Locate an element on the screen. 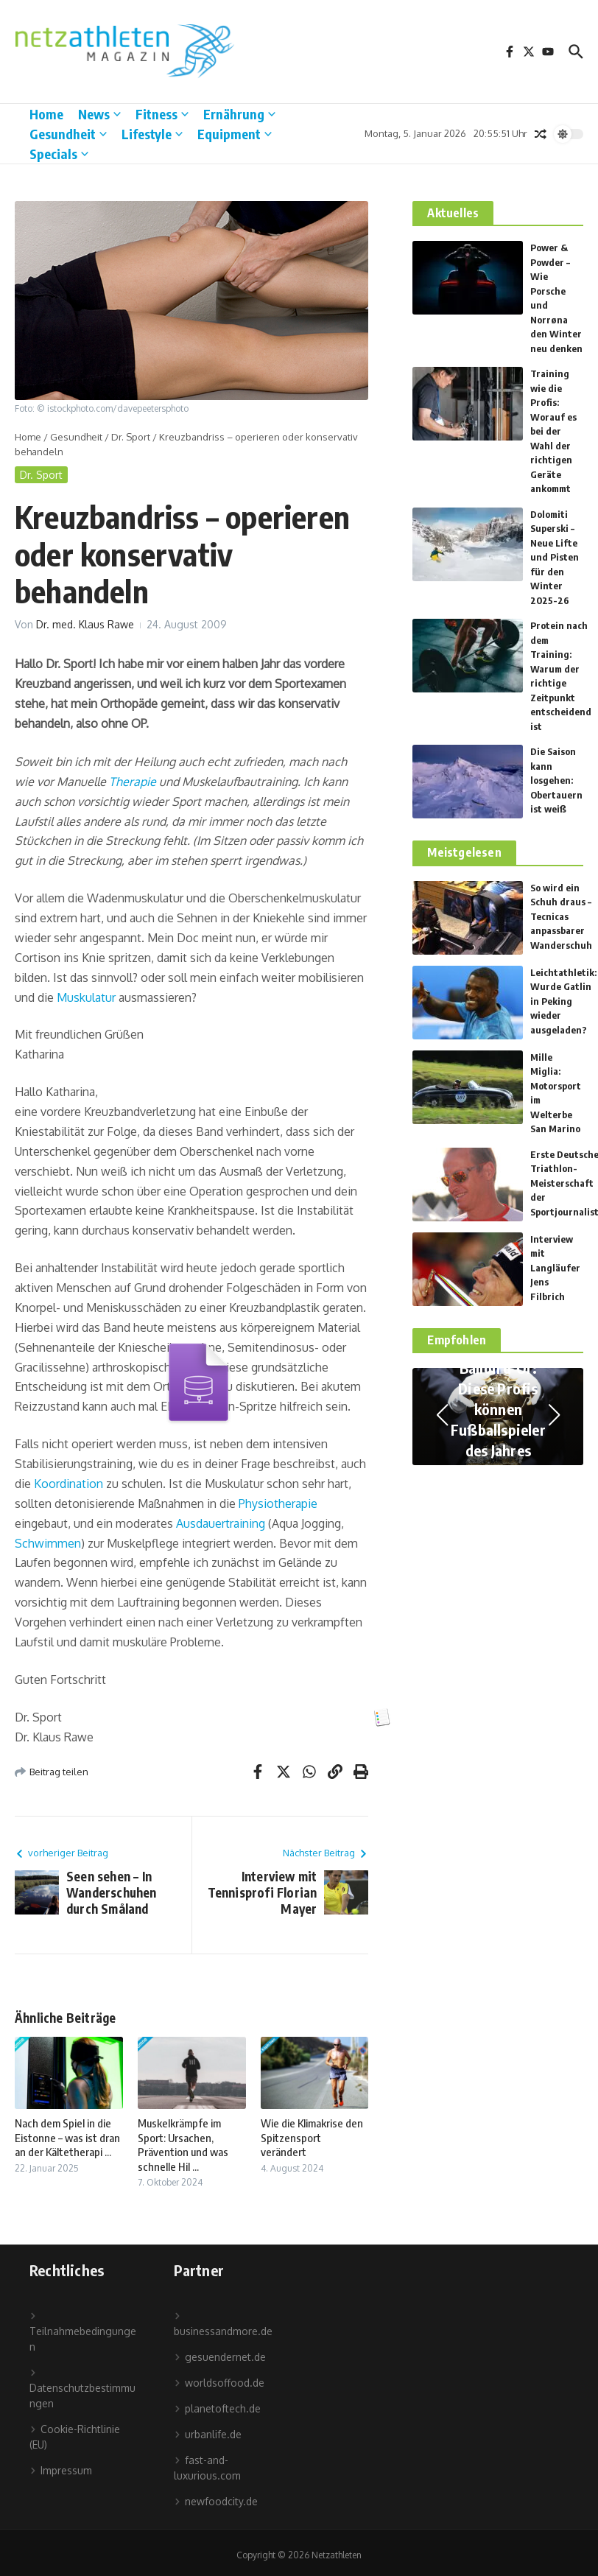  kexi database connection file is located at coordinates (198, 1383).